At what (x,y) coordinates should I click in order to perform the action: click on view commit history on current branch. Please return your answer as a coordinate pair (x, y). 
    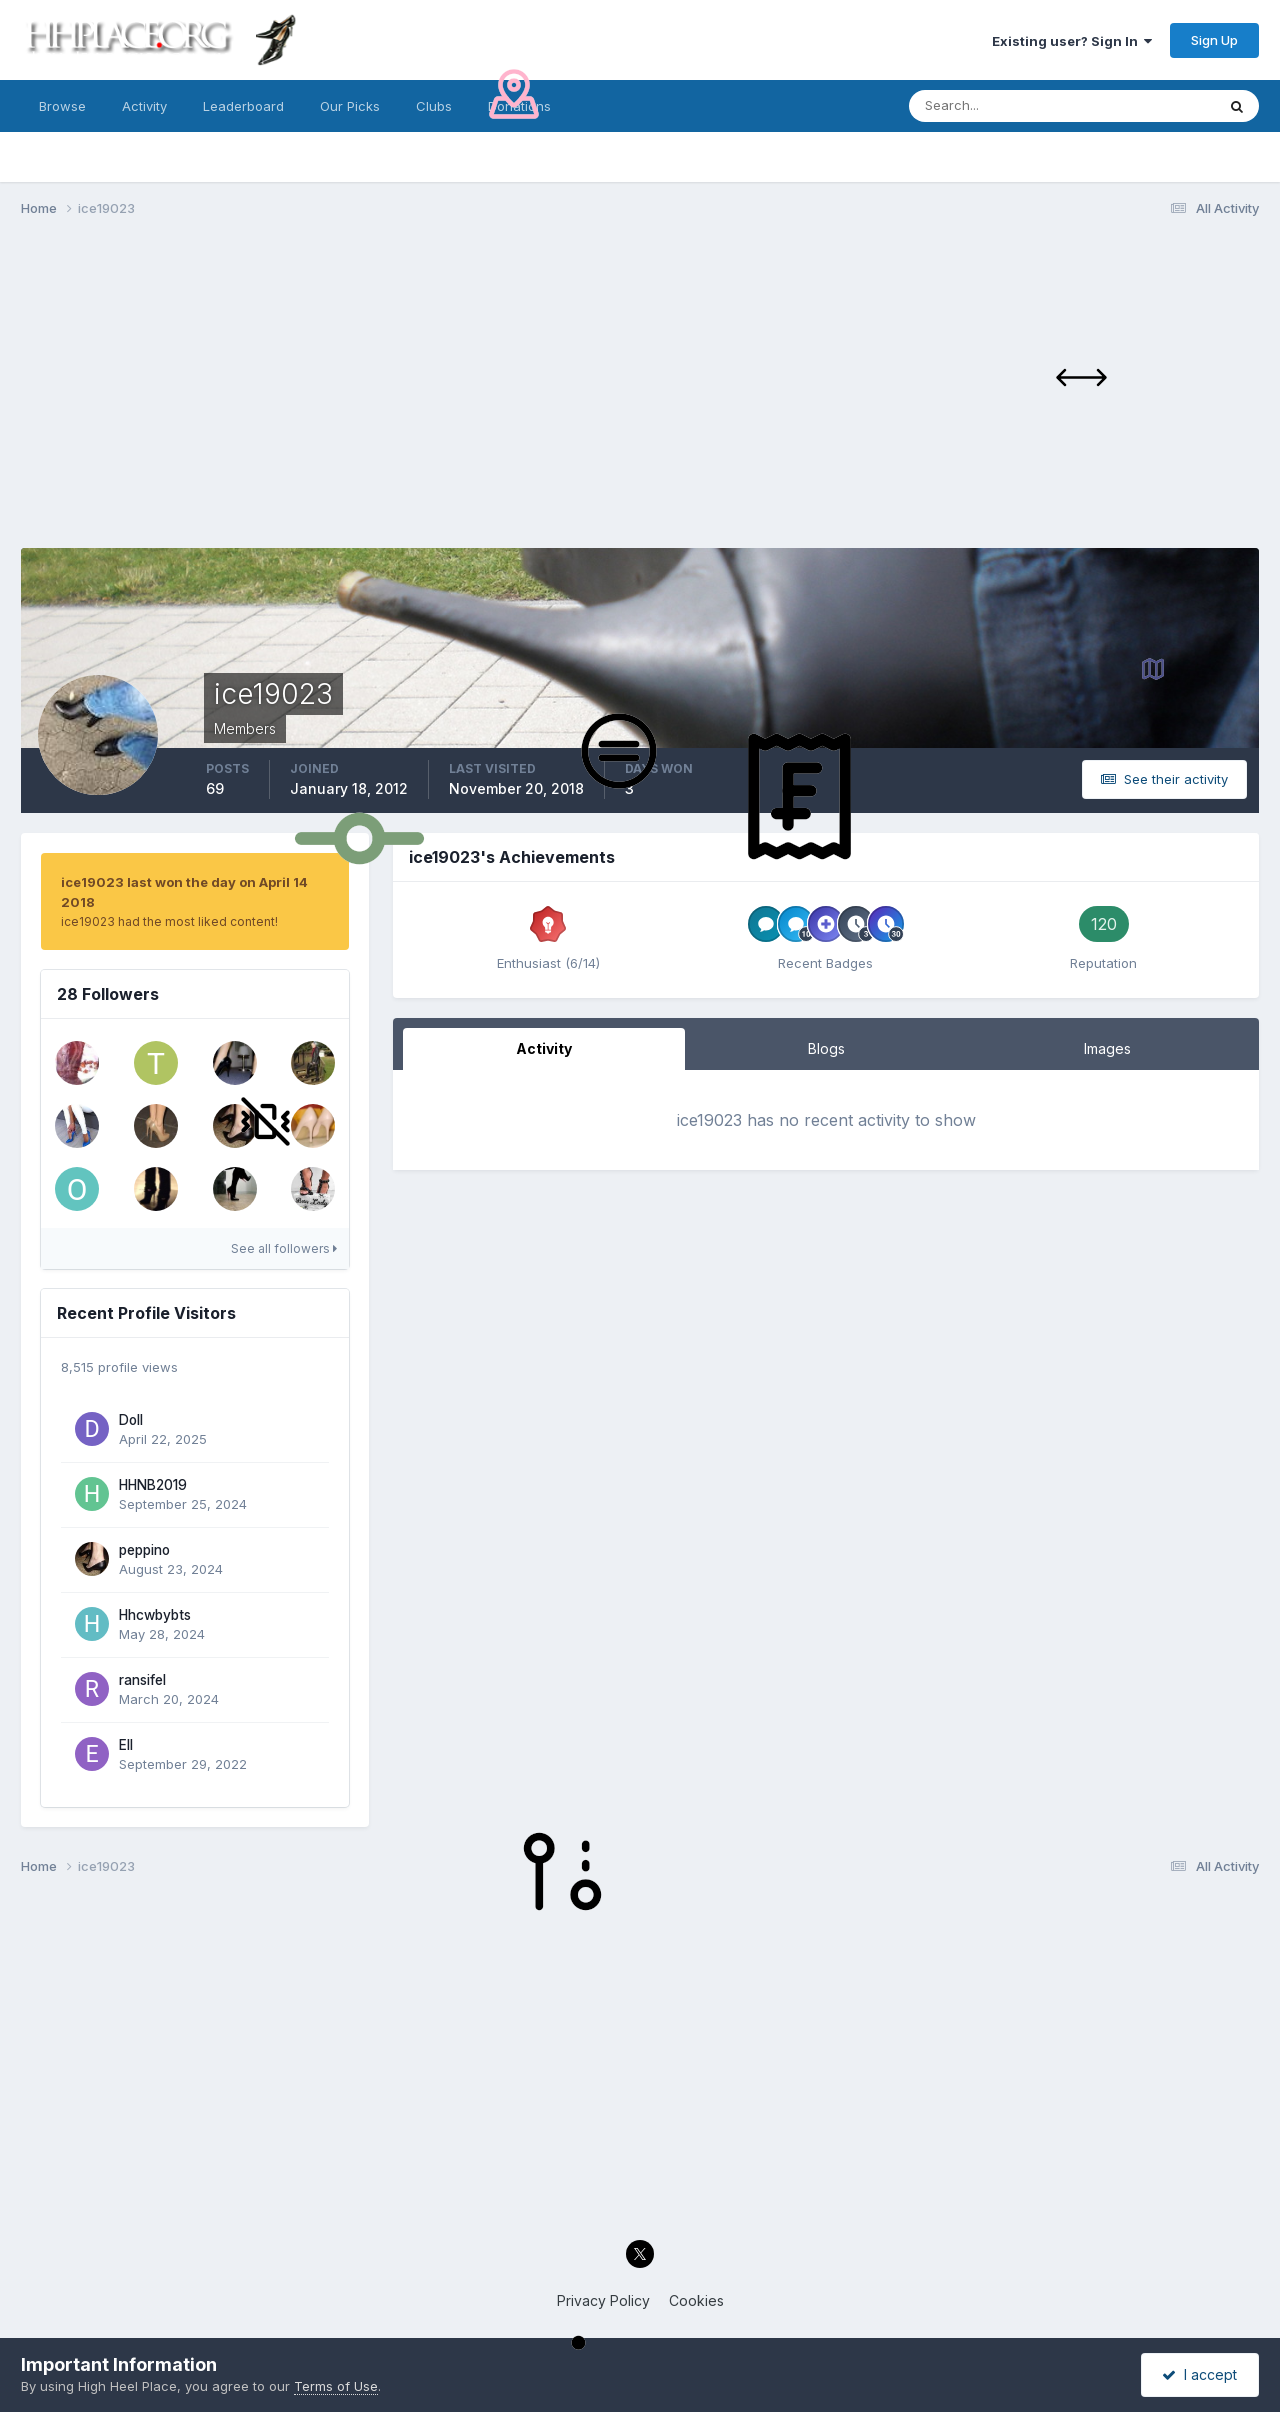
    Looking at the image, I should click on (359, 838).